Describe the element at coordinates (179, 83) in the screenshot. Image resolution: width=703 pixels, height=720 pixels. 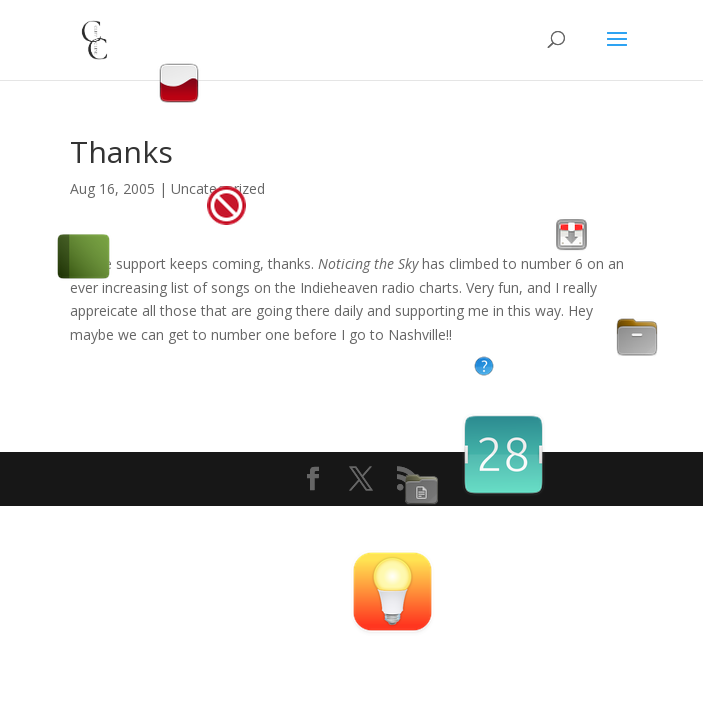
I see `open wine compatibility layer application` at that location.